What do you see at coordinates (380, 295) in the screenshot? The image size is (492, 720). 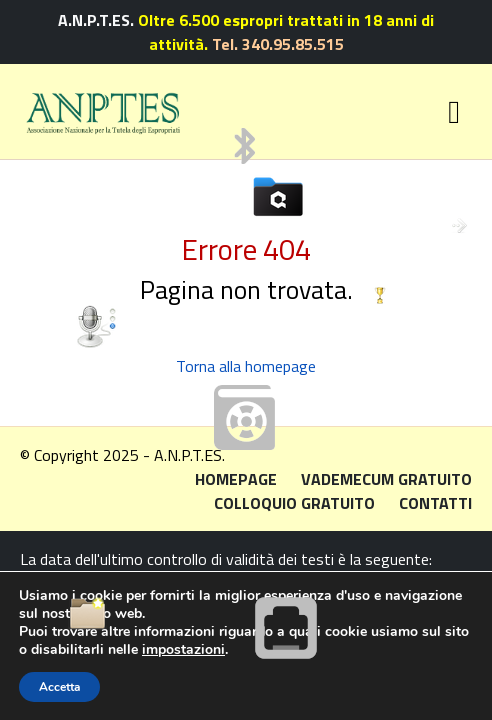 I see `indicates a gold-level achievement or first place ranking` at bounding box center [380, 295].